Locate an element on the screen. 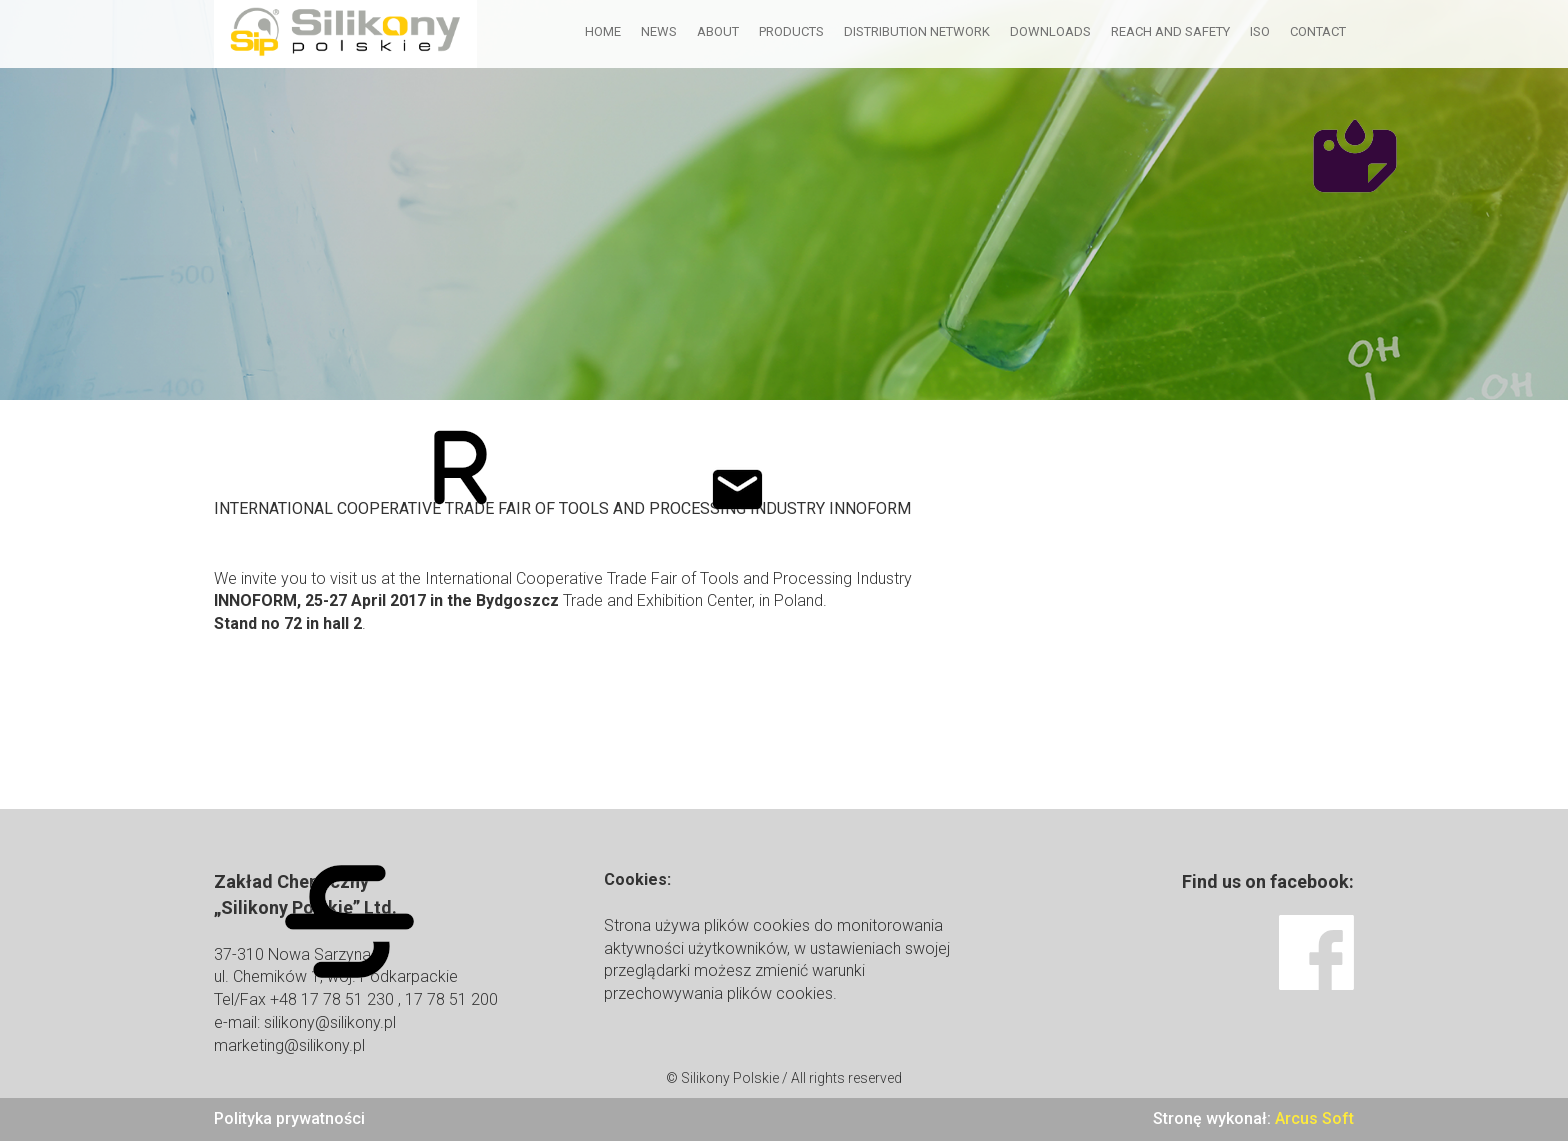 This screenshot has height=1141, width=1568. apply strikethrough formatting to selected text is located at coordinates (349, 921).